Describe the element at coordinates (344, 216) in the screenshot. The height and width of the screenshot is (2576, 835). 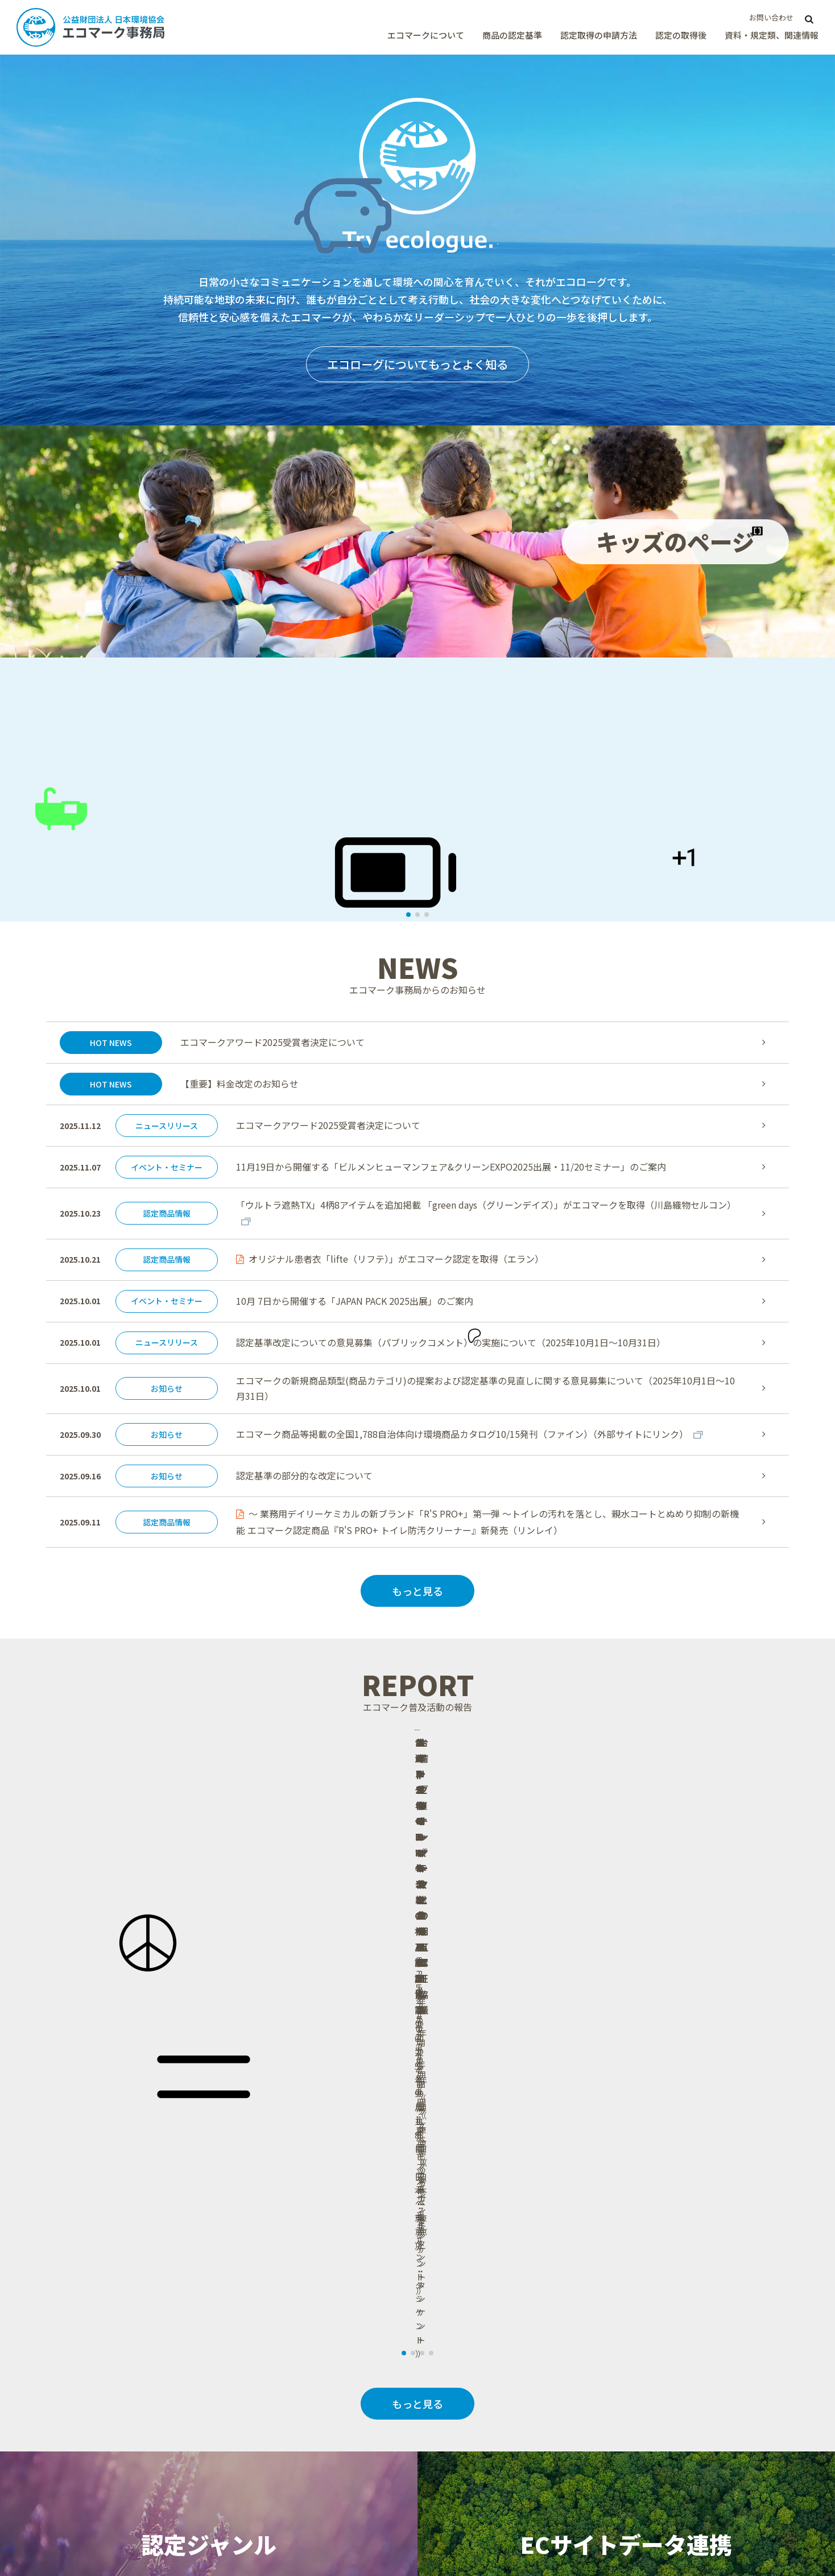
I see `view your savings or budget` at that location.